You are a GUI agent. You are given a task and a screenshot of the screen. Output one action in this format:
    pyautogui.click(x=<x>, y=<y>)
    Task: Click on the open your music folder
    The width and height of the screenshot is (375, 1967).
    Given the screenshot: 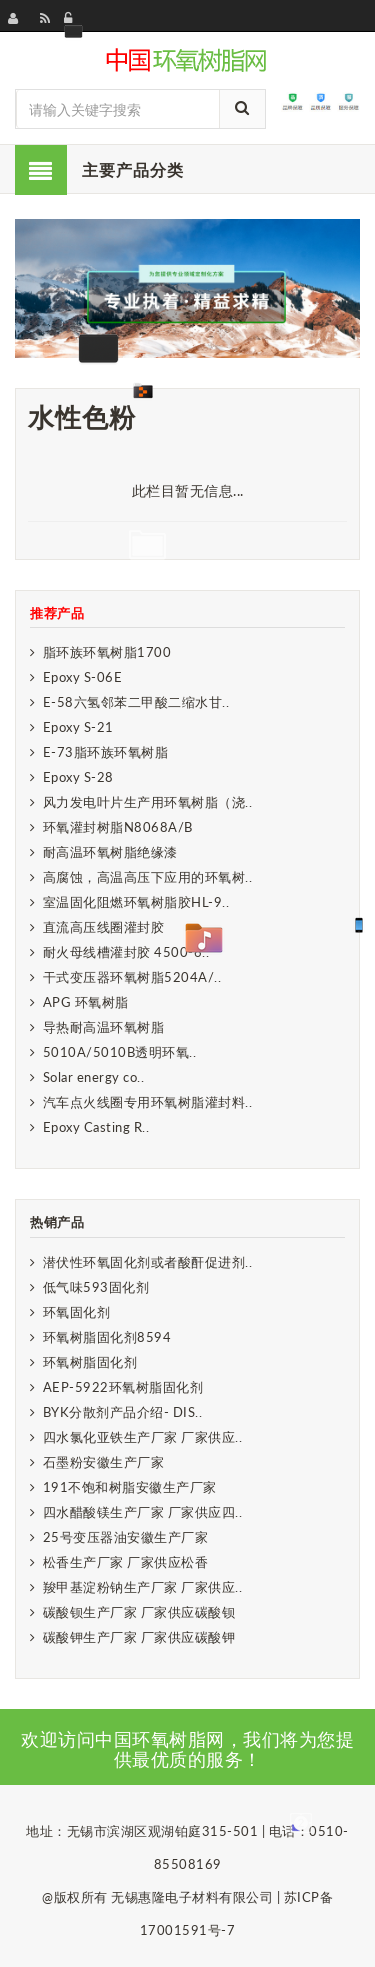 What is the action you would take?
    pyautogui.click(x=204, y=939)
    